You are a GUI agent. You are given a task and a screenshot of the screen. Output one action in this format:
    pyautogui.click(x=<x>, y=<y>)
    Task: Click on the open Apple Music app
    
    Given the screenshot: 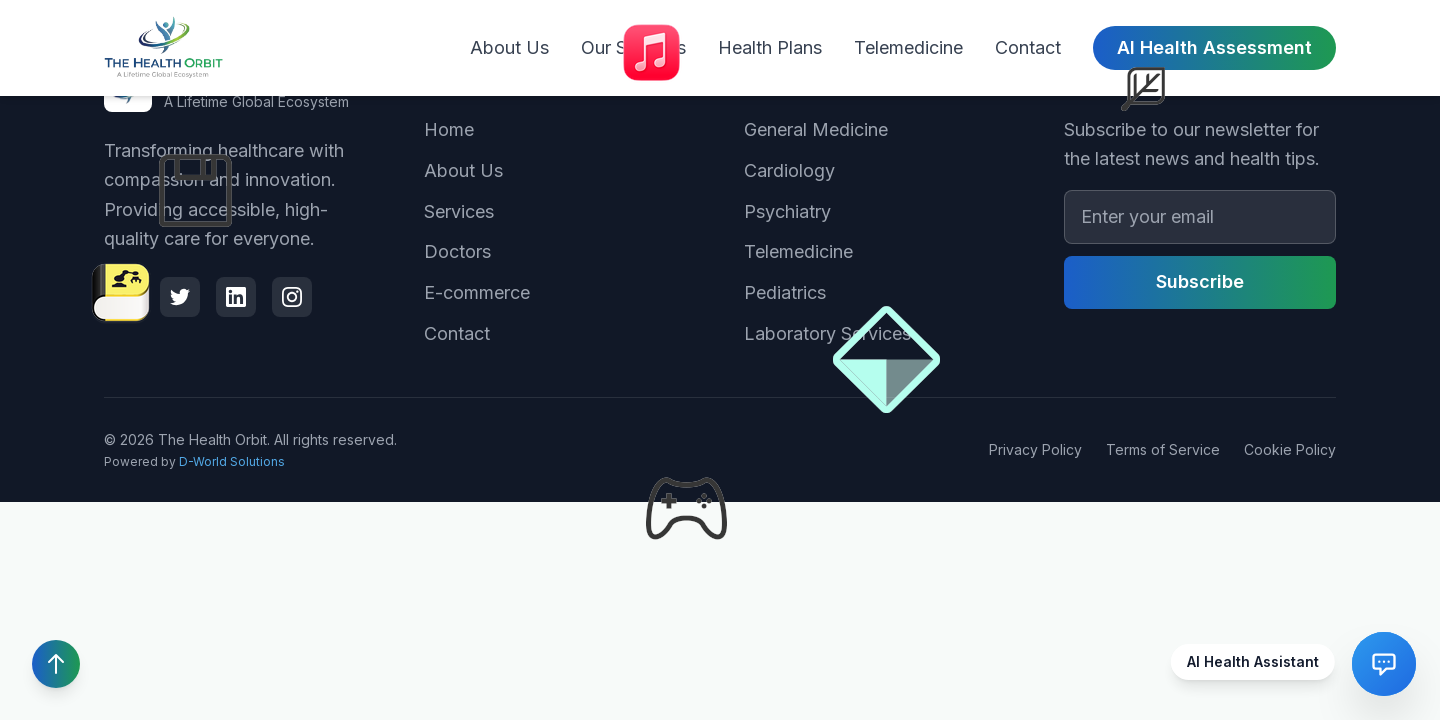 What is the action you would take?
    pyautogui.click(x=651, y=52)
    